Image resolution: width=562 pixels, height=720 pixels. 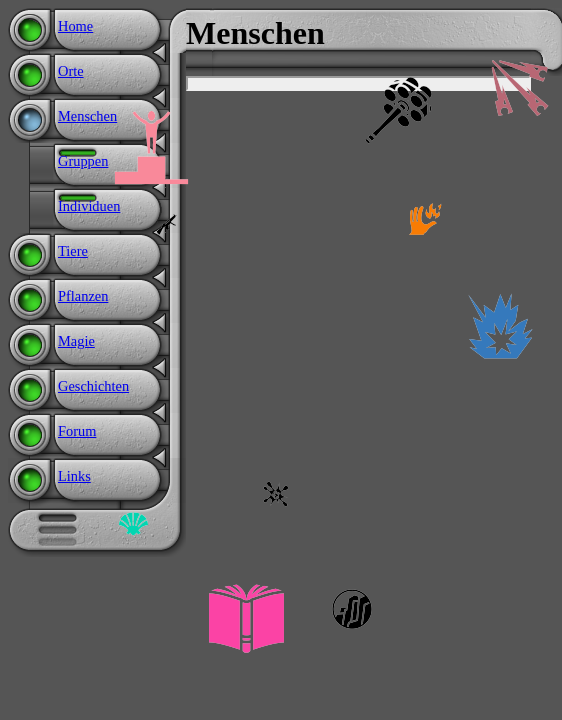 What do you see at coordinates (276, 494) in the screenshot?
I see `indicates a biological or molecular element in a game` at bounding box center [276, 494].